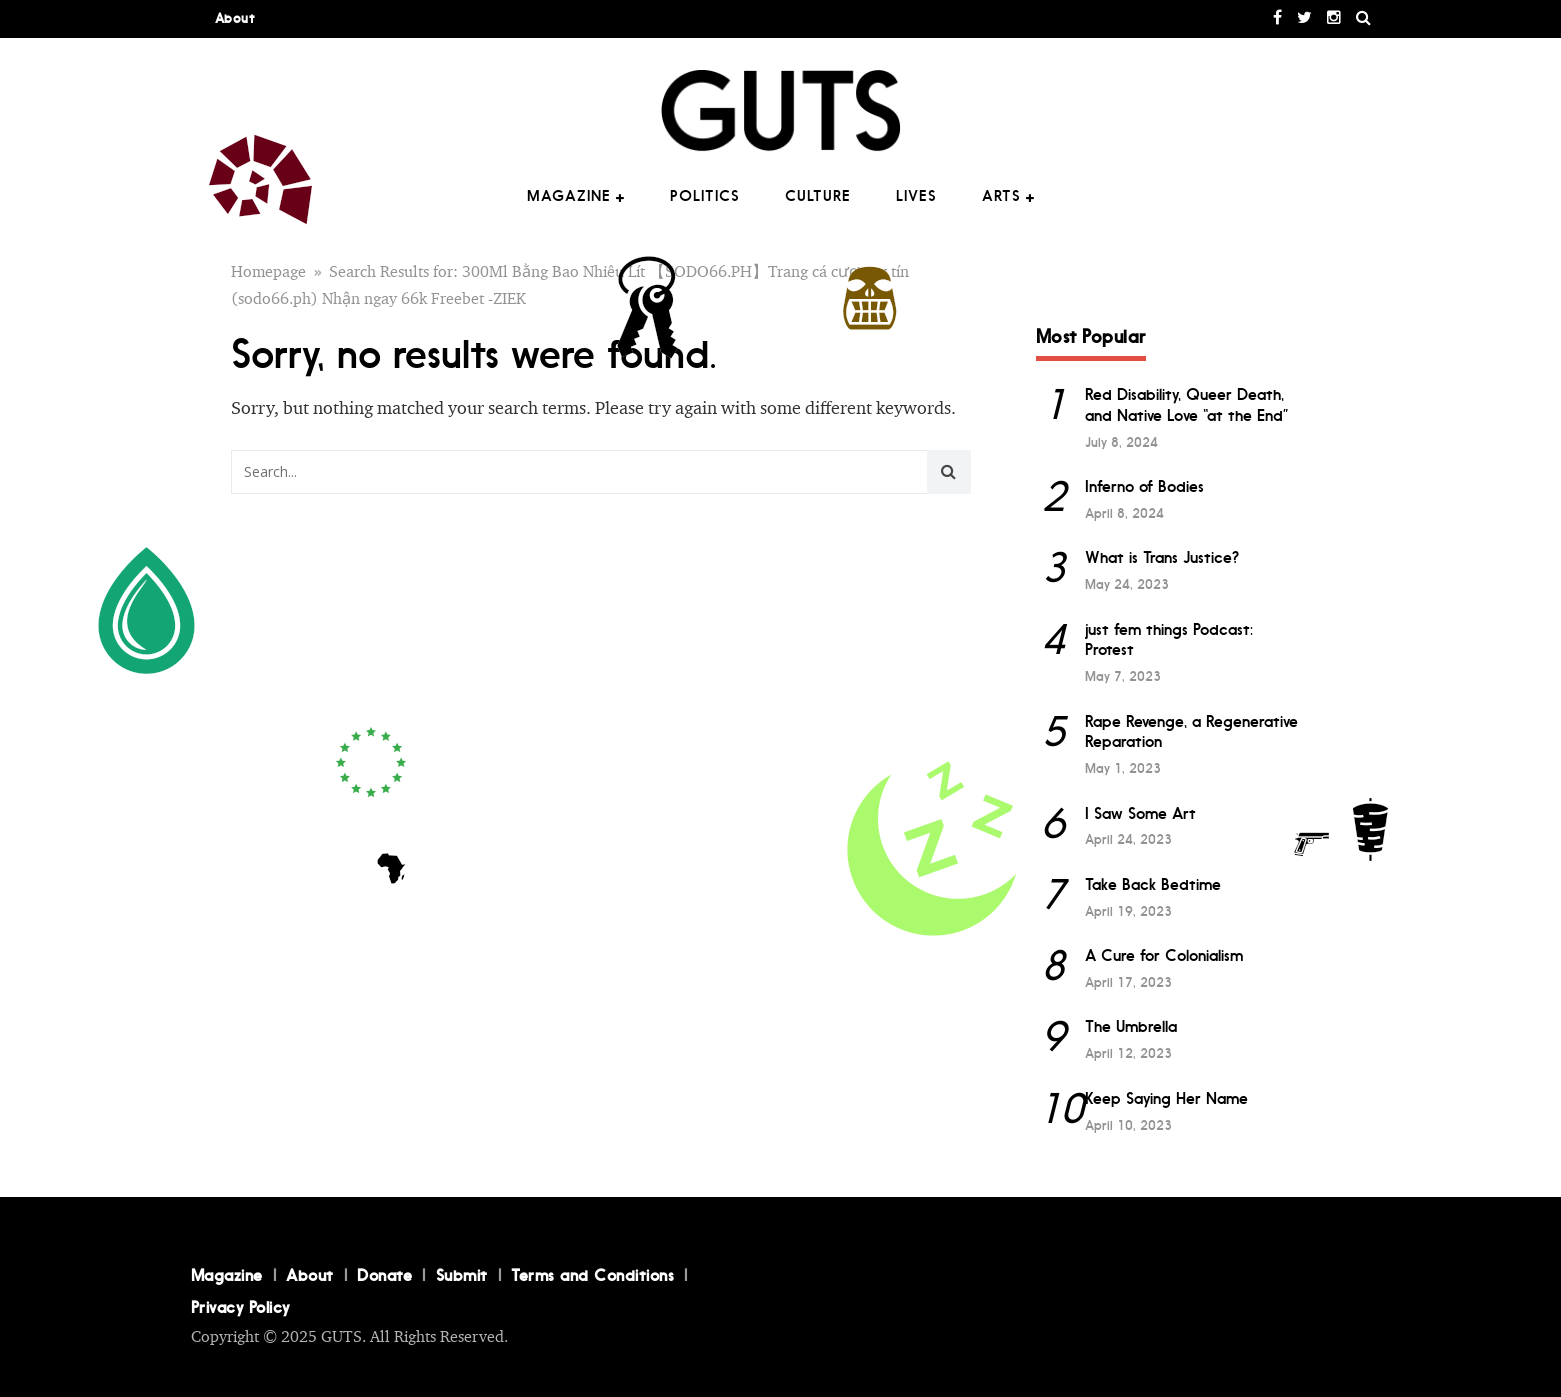  Describe the element at coordinates (391, 868) in the screenshot. I see `select africa as your region` at that location.